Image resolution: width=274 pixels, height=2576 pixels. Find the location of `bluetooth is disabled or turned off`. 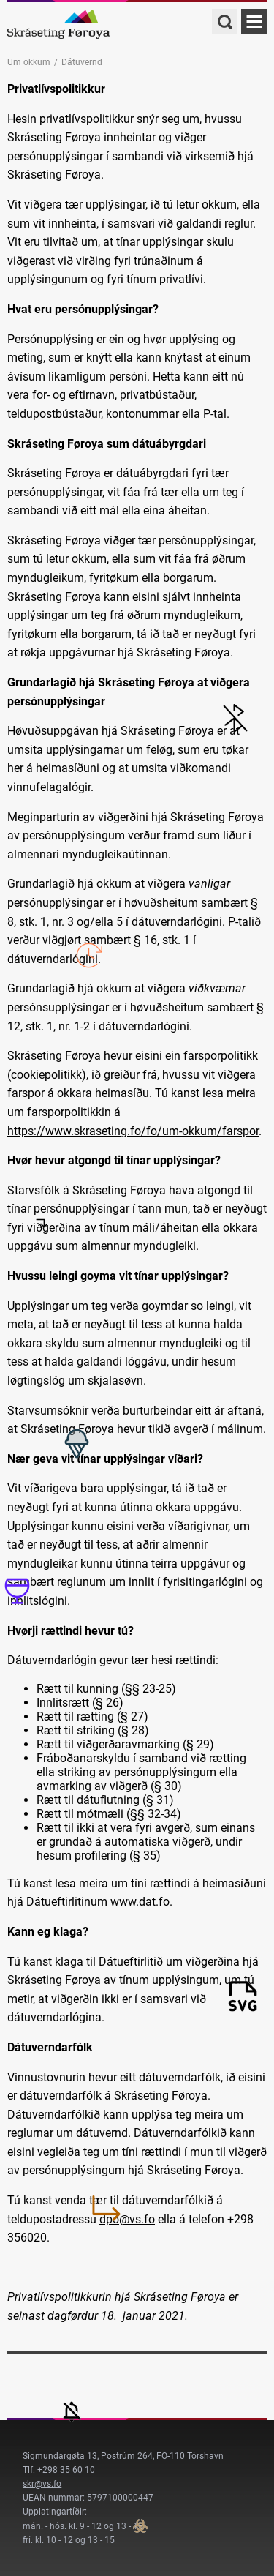

bluetooth is disabled or turned off is located at coordinates (234, 718).